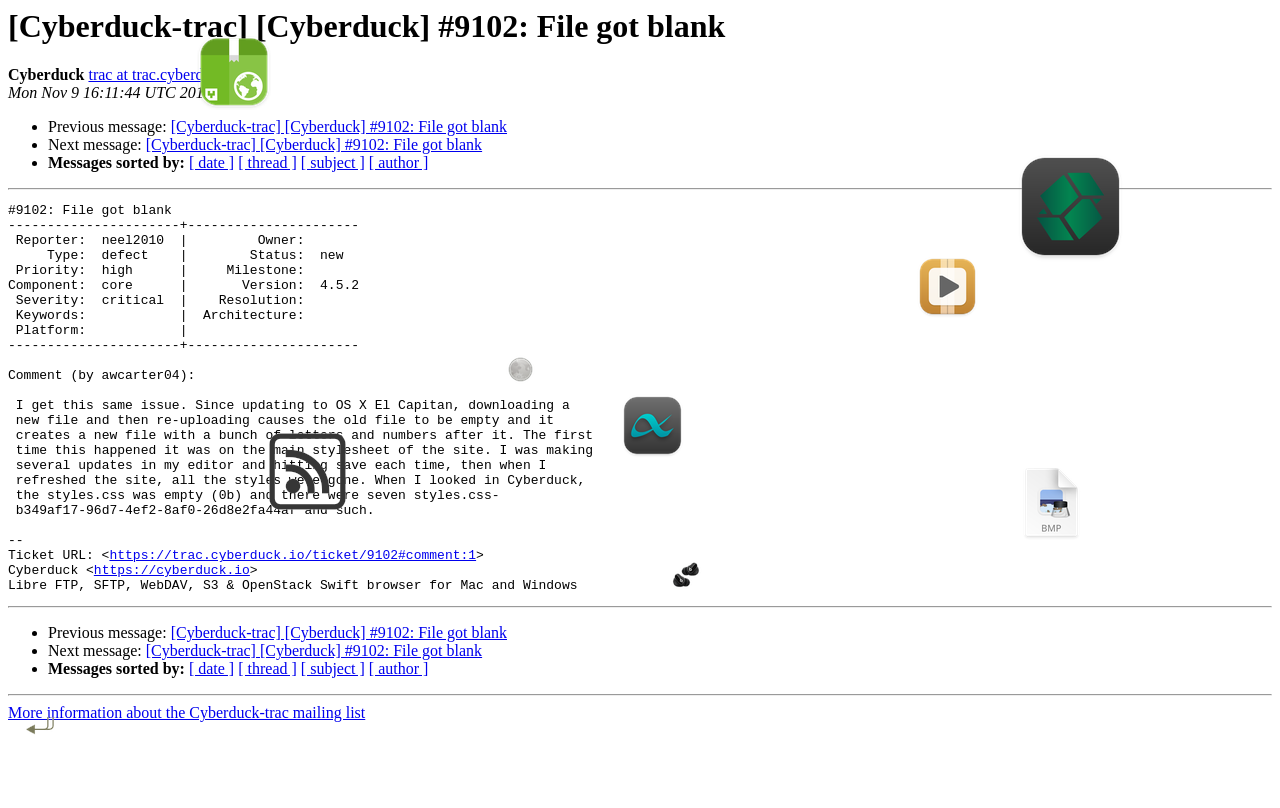 Image resolution: width=1280 pixels, height=808 pixels. Describe the element at coordinates (520, 369) in the screenshot. I see `indicates clear weather conditions at night` at that location.